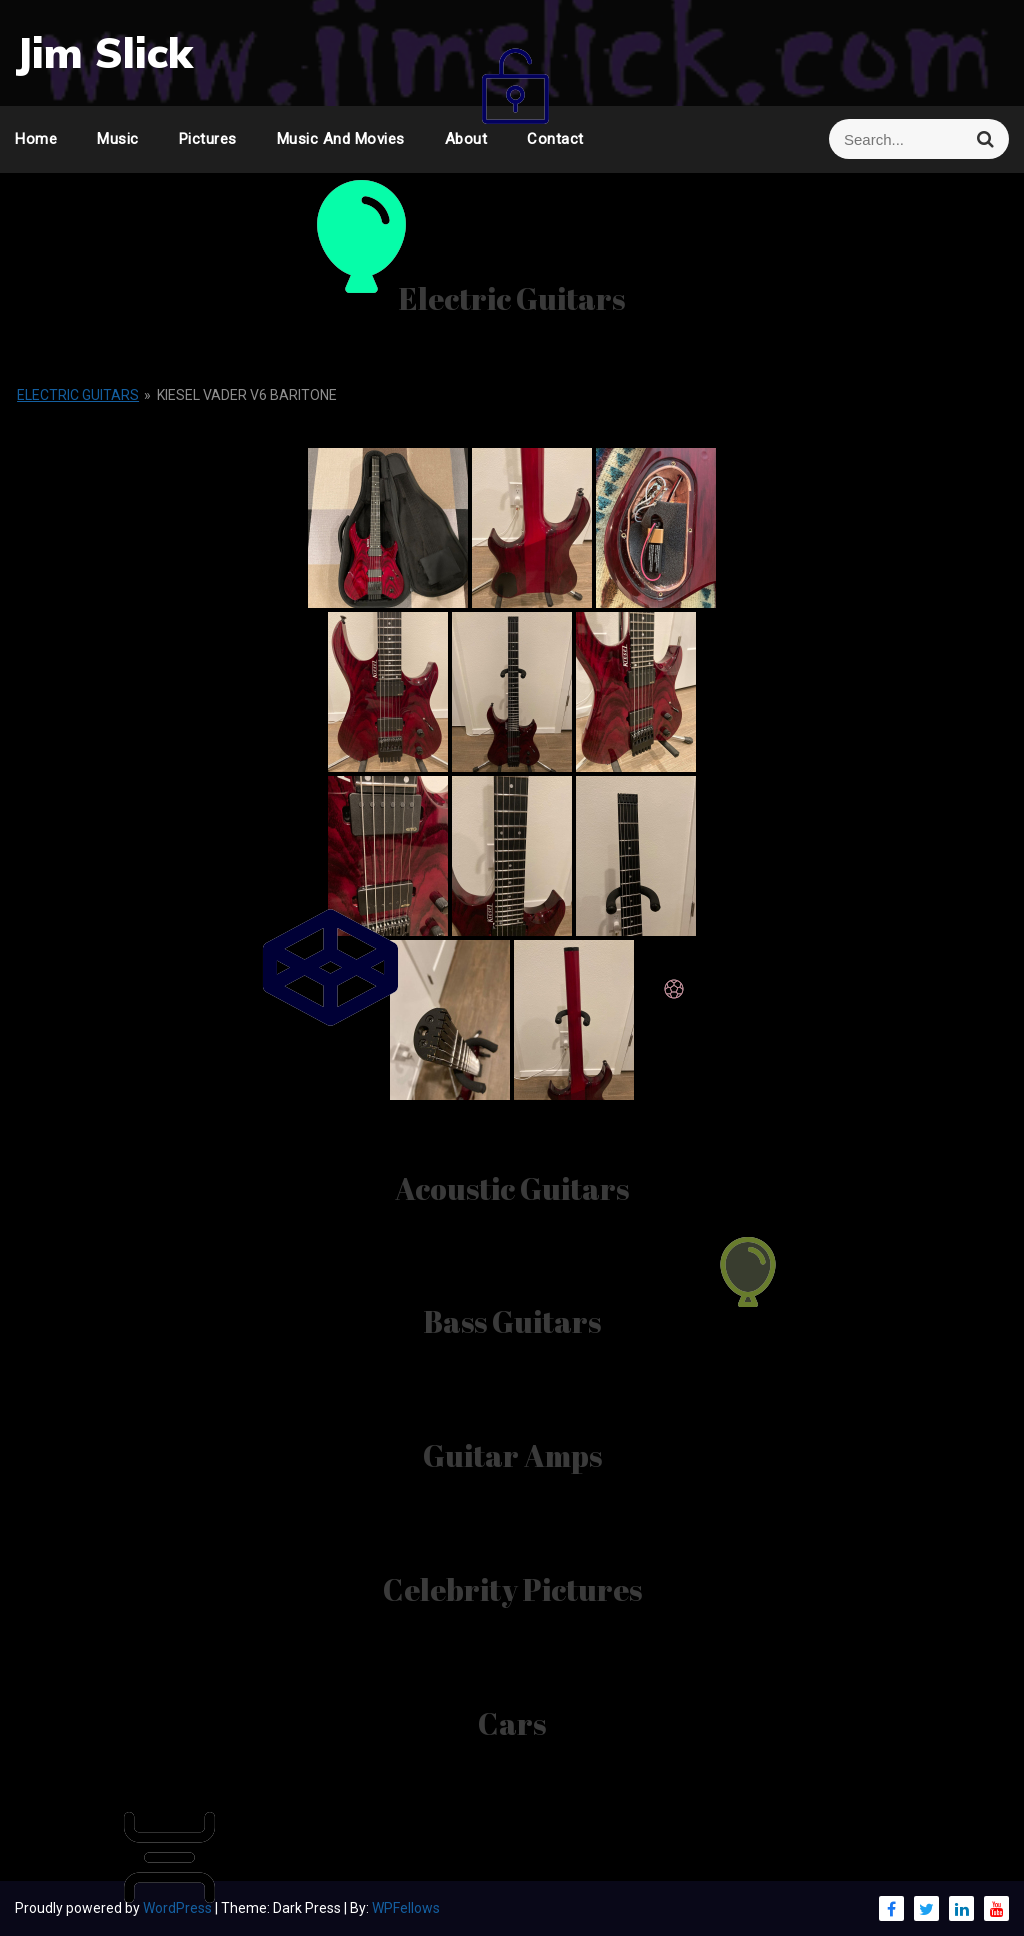 This screenshot has width=1024, height=1936. I want to click on unlocked or unsecured state, so click(515, 90).